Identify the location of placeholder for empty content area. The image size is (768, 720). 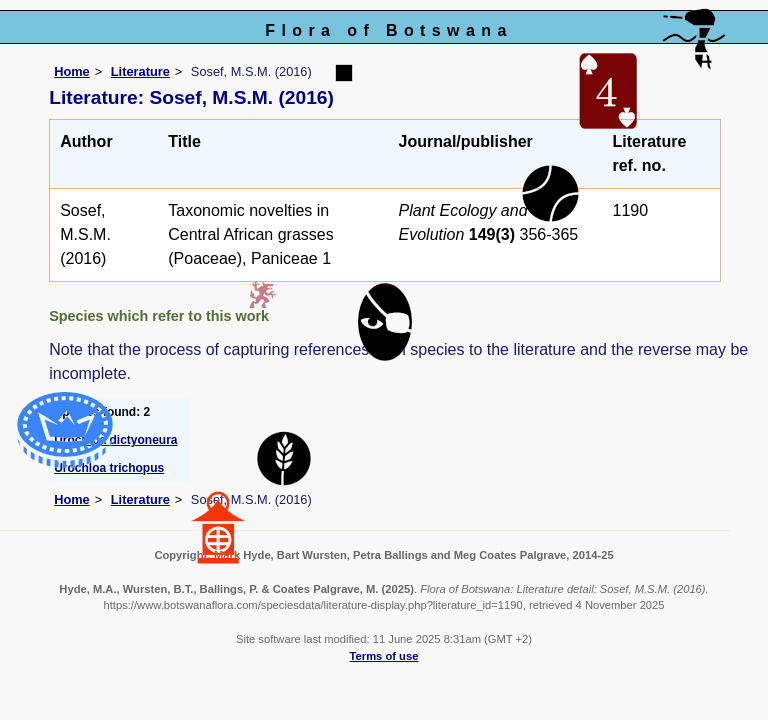
(344, 73).